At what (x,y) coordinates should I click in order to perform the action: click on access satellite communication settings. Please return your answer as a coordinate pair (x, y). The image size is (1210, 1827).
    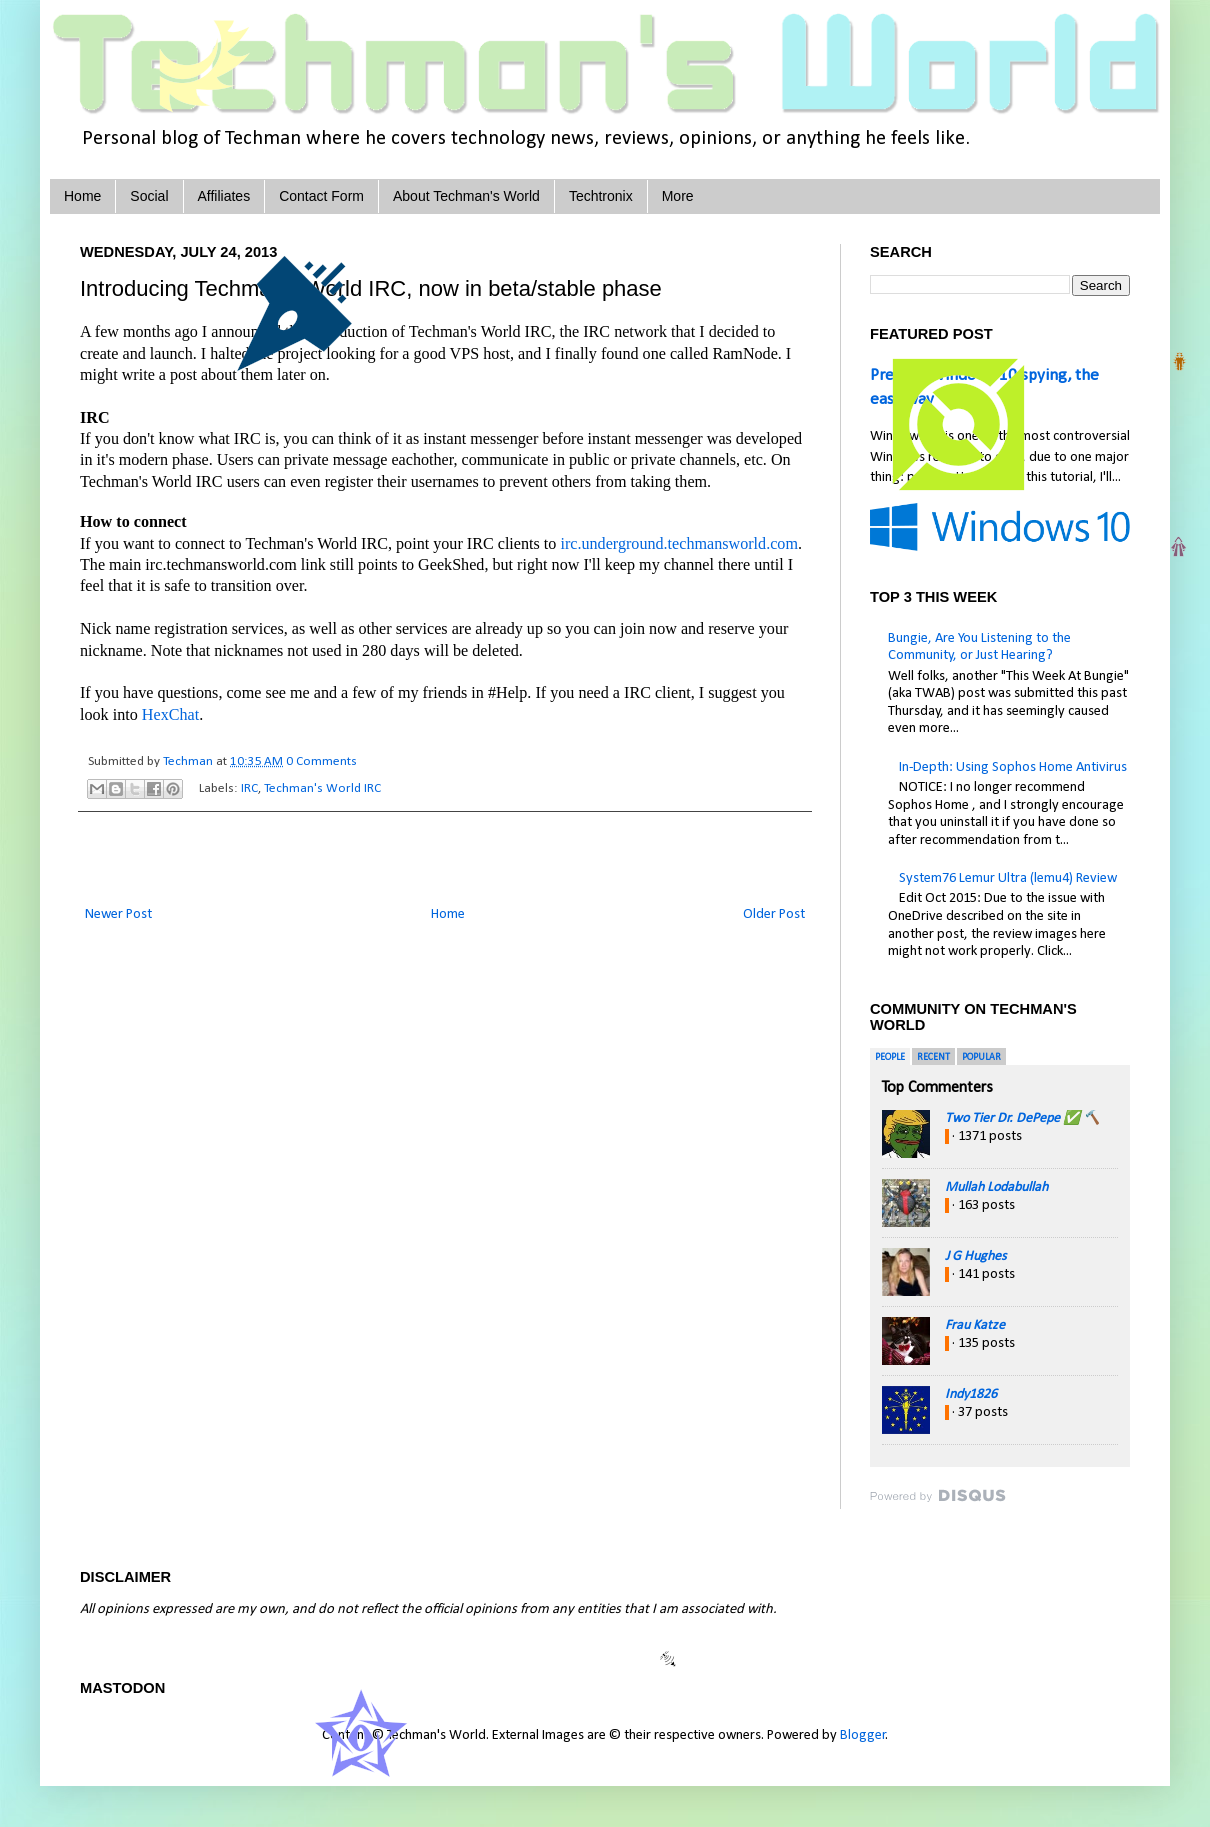
    Looking at the image, I should click on (668, 1659).